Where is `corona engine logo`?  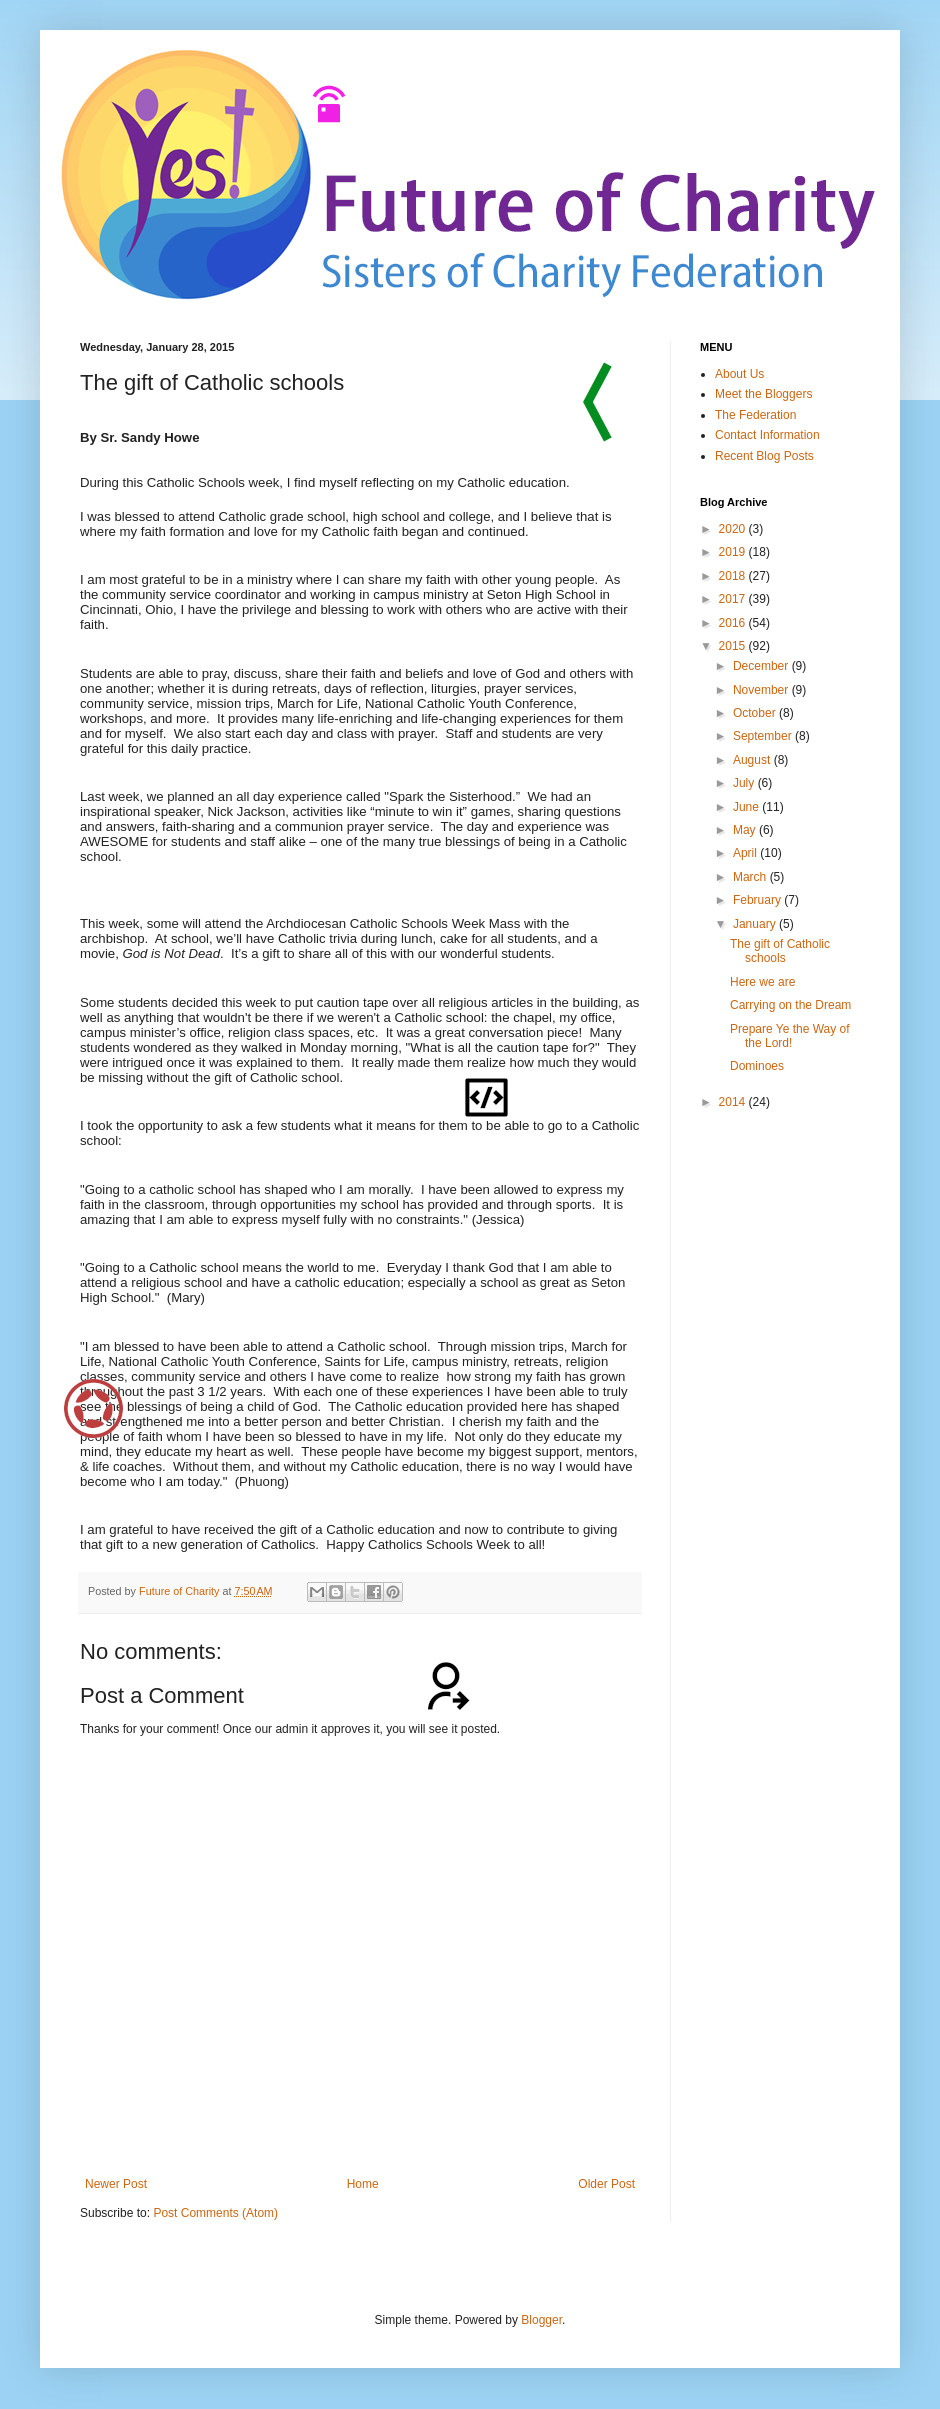
corona engine logo is located at coordinates (93, 1408).